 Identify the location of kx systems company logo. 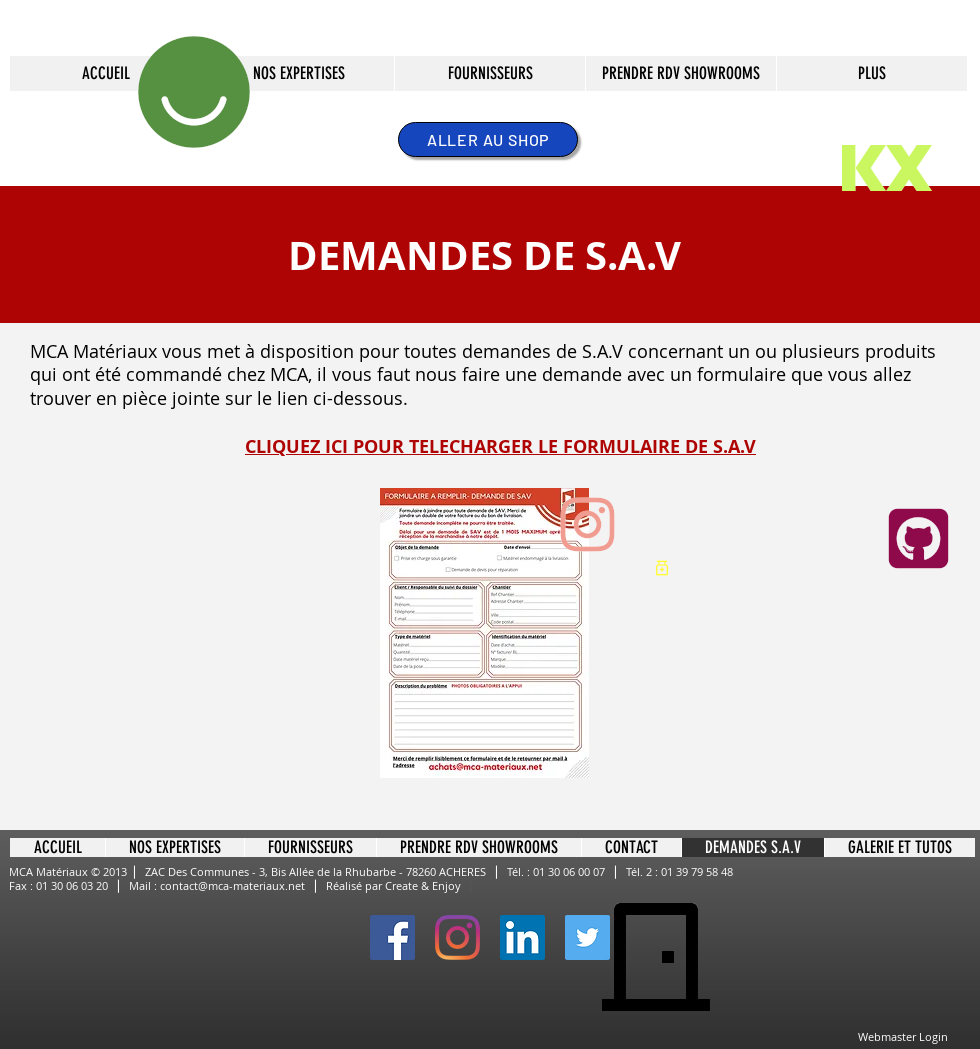
(887, 168).